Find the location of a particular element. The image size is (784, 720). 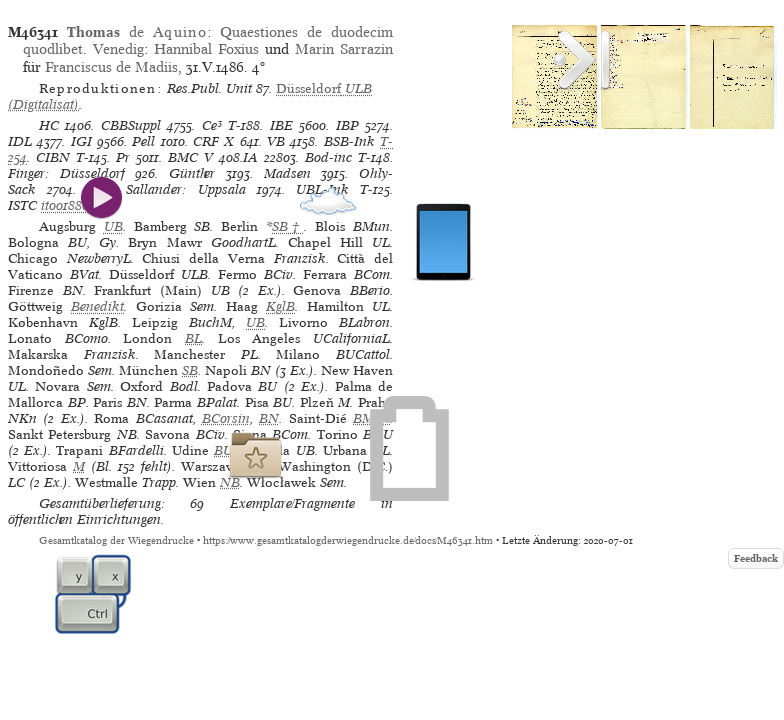

iPad Air 2 device with cellular connectivity is located at coordinates (443, 241).